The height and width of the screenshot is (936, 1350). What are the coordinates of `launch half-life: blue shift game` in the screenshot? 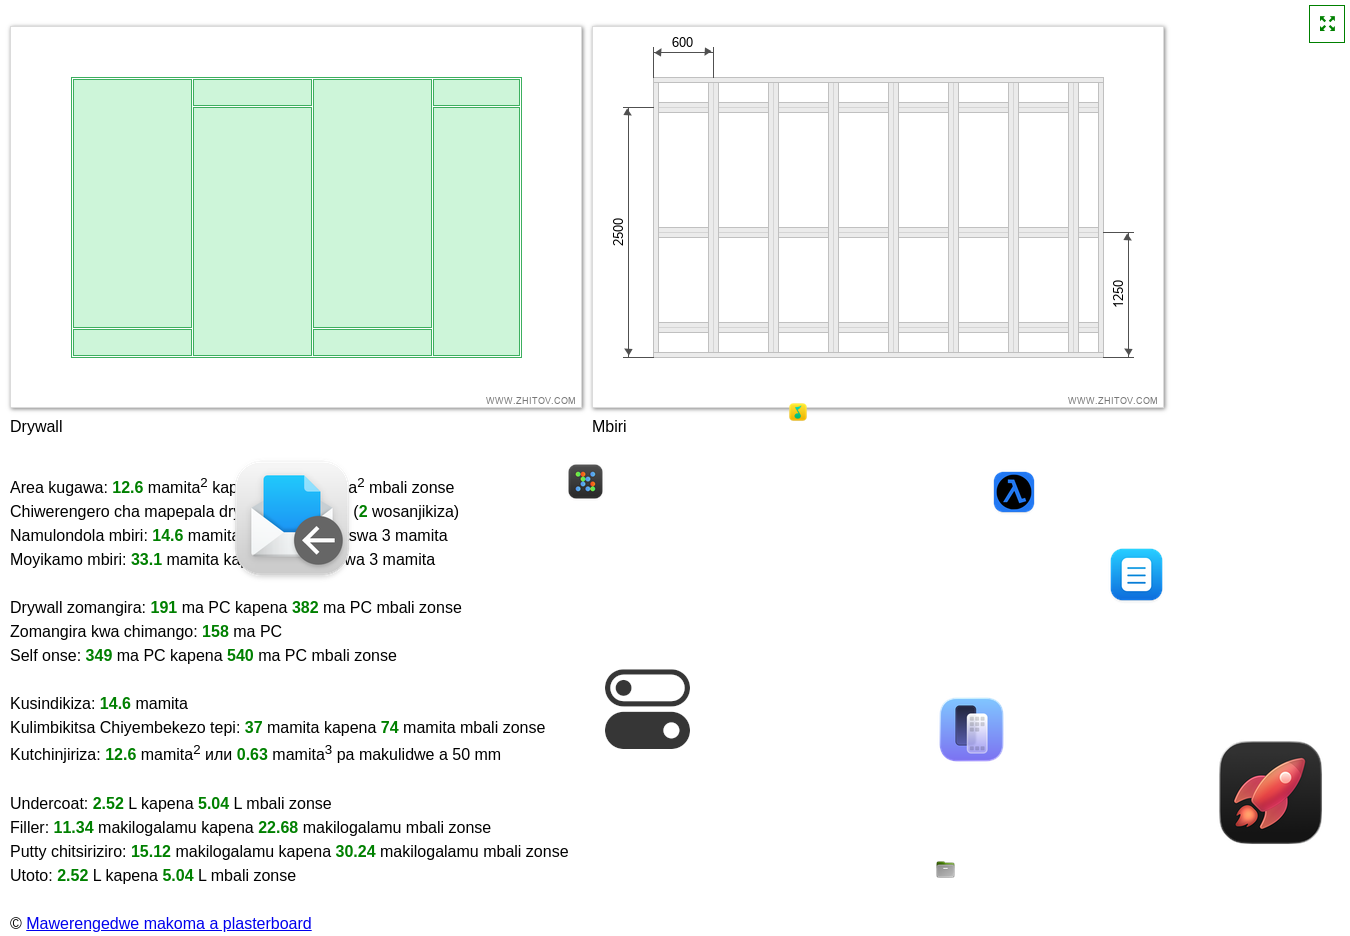 It's located at (1014, 492).